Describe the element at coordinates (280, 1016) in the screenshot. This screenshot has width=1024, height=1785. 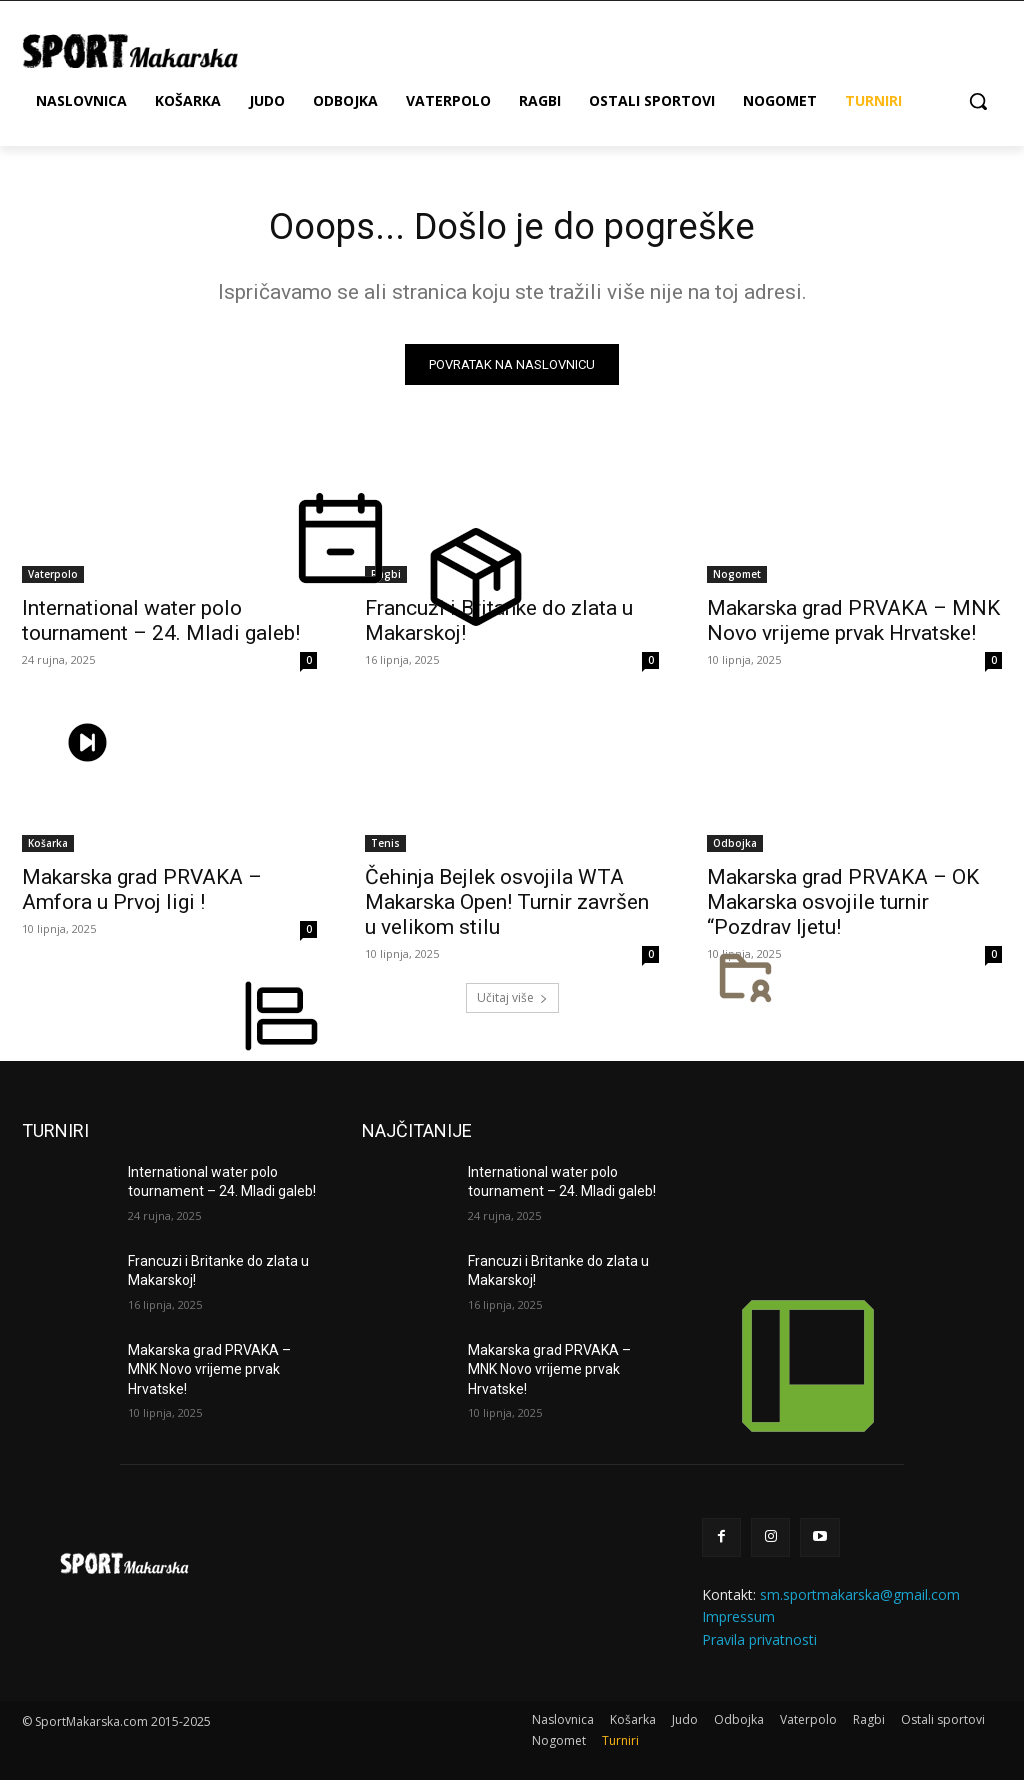
I see `align text to the left` at that location.